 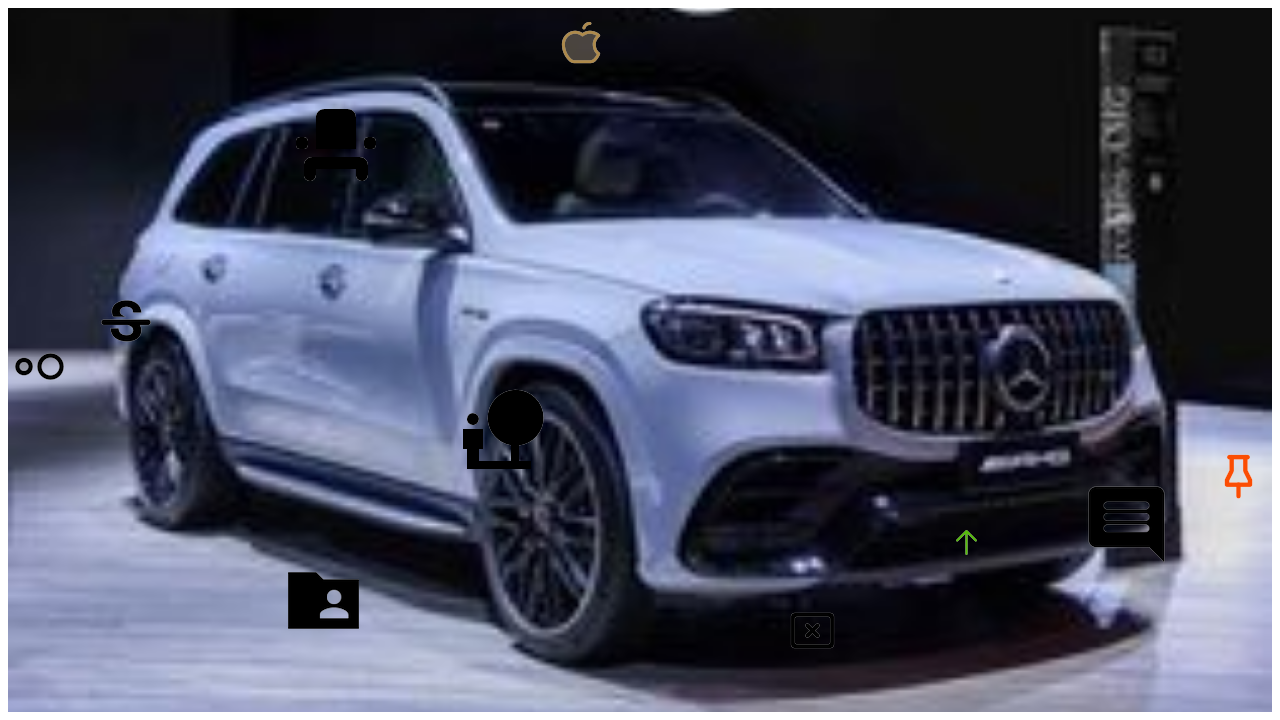 What do you see at coordinates (126, 325) in the screenshot?
I see `apply strikethrough formatting to selected text` at bounding box center [126, 325].